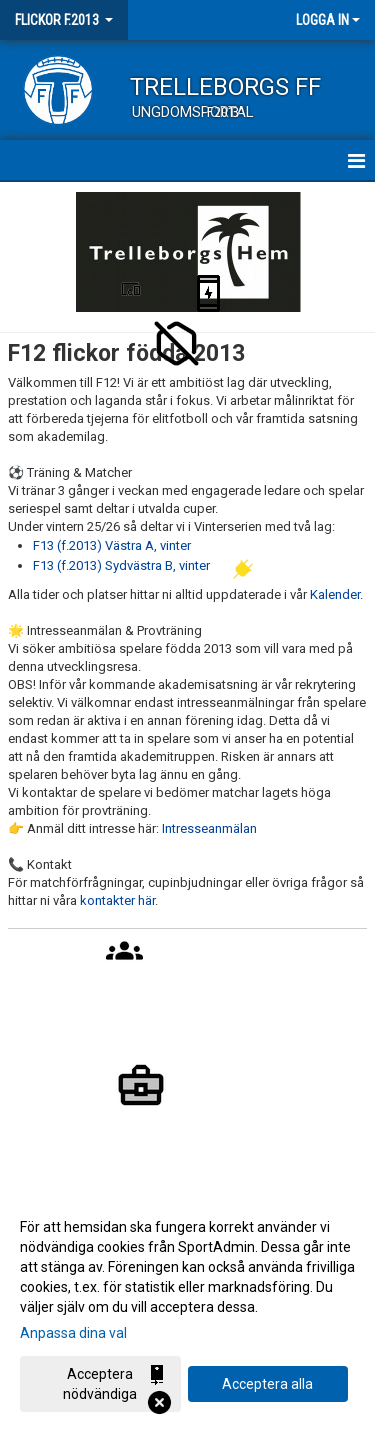 The width and height of the screenshot is (375, 1432). I want to click on switch to rear camera, so click(157, 1375).